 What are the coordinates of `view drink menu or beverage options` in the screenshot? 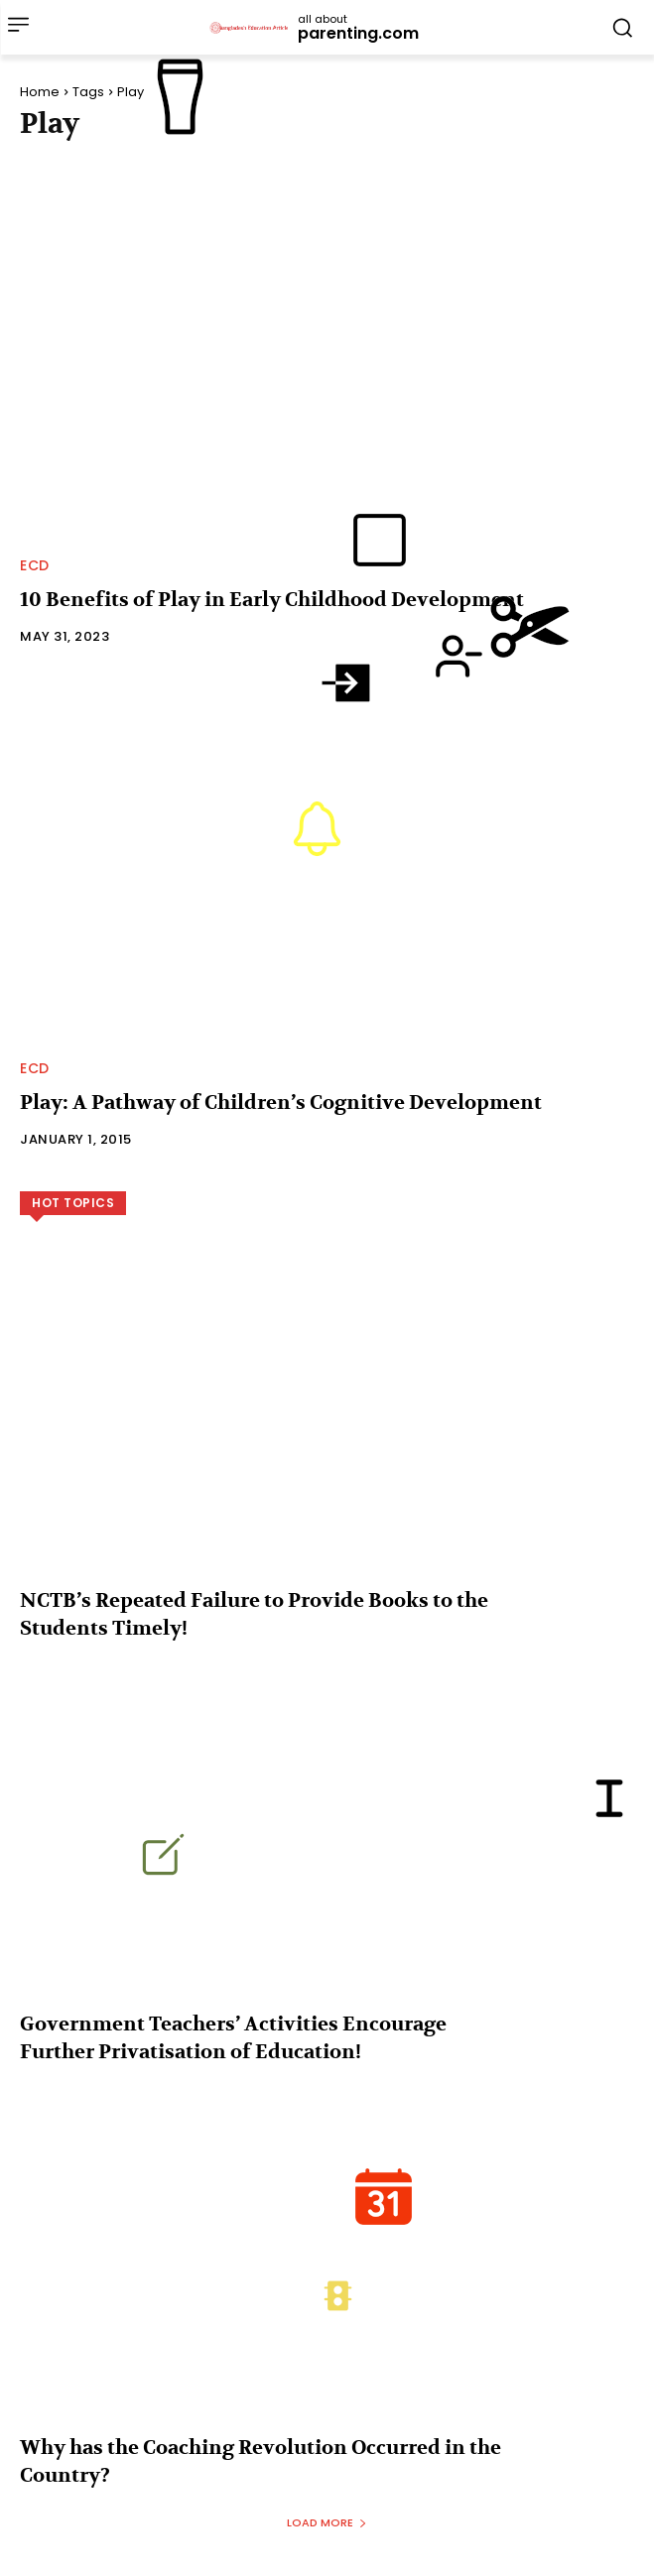 It's located at (180, 96).